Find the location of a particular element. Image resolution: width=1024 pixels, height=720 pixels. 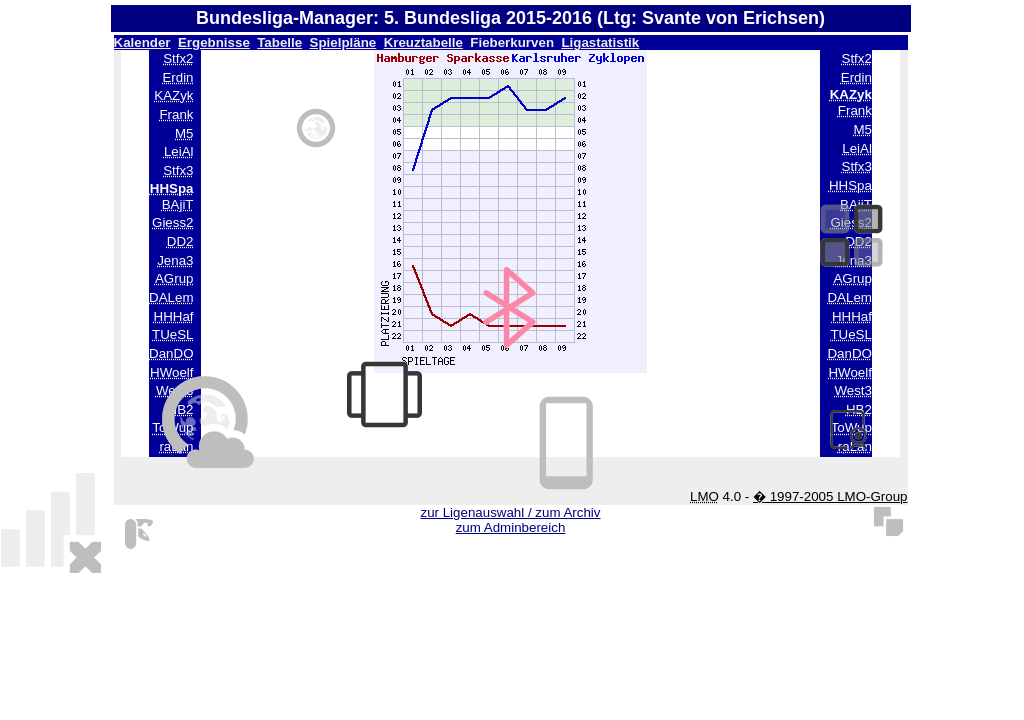

access system utilities and tools is located at coordinates (140, 534).